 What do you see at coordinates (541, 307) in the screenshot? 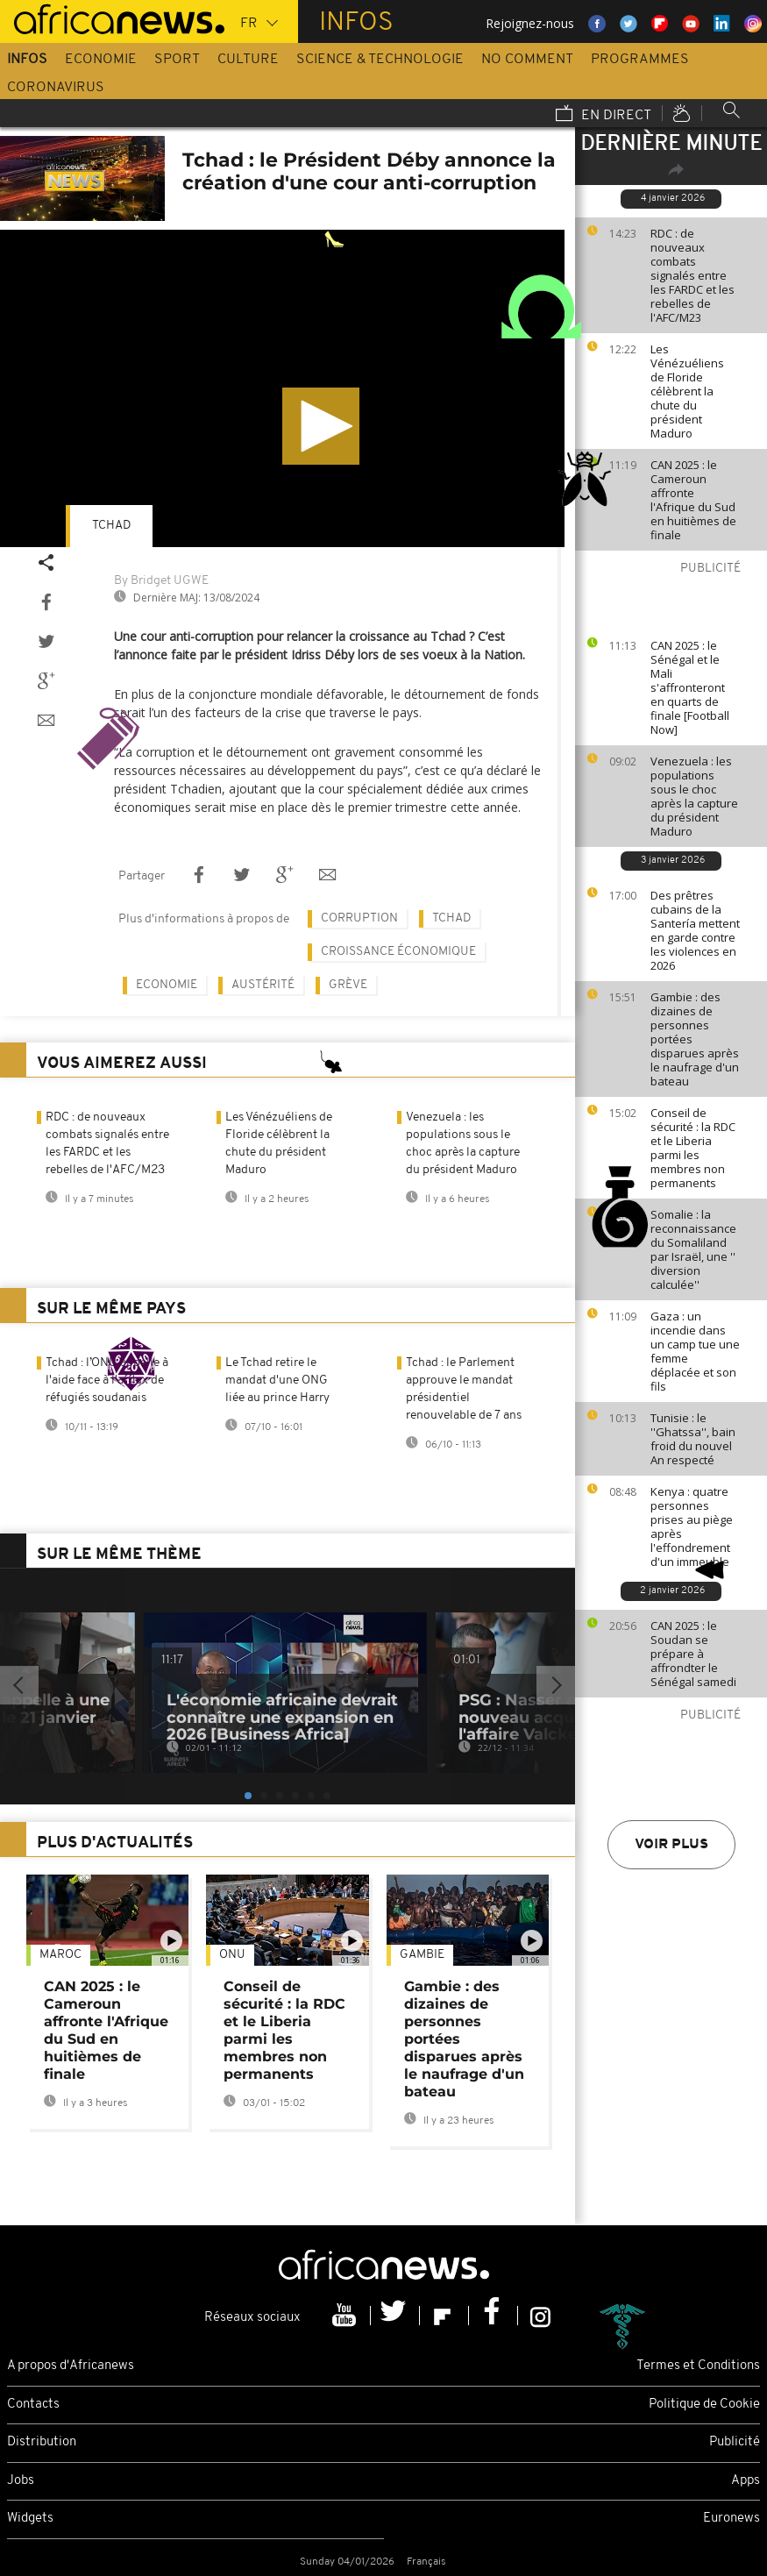
I see `represents omega or final/end state in a game` at bounding box center [541, 307].